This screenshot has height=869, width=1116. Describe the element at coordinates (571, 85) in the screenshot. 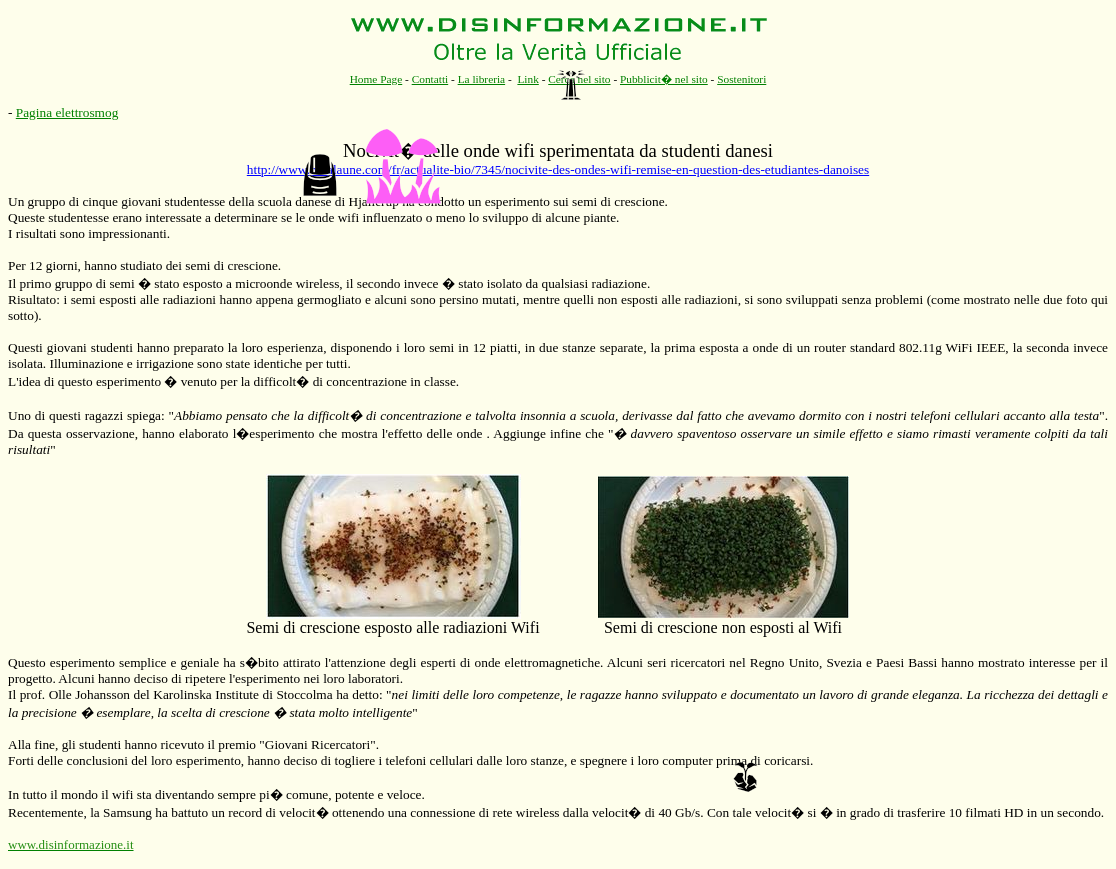

I see `indicates an enemy stronghold or boss location` at that location.